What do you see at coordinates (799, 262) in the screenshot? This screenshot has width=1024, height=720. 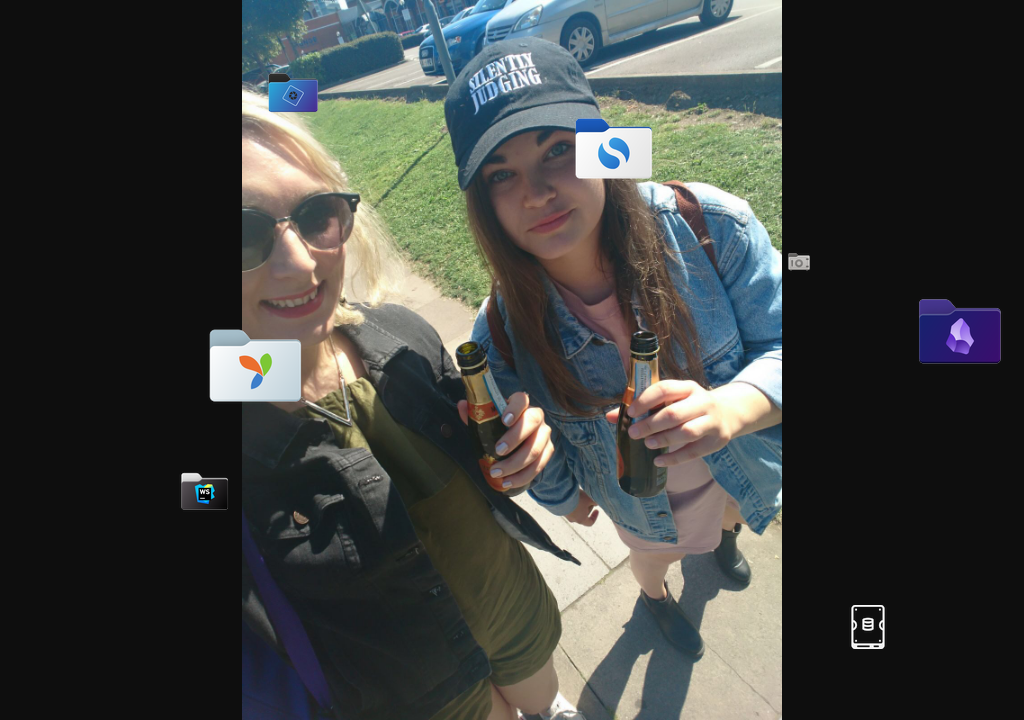 I see `access a secure or locked folder` at bounding box center [799, 262].